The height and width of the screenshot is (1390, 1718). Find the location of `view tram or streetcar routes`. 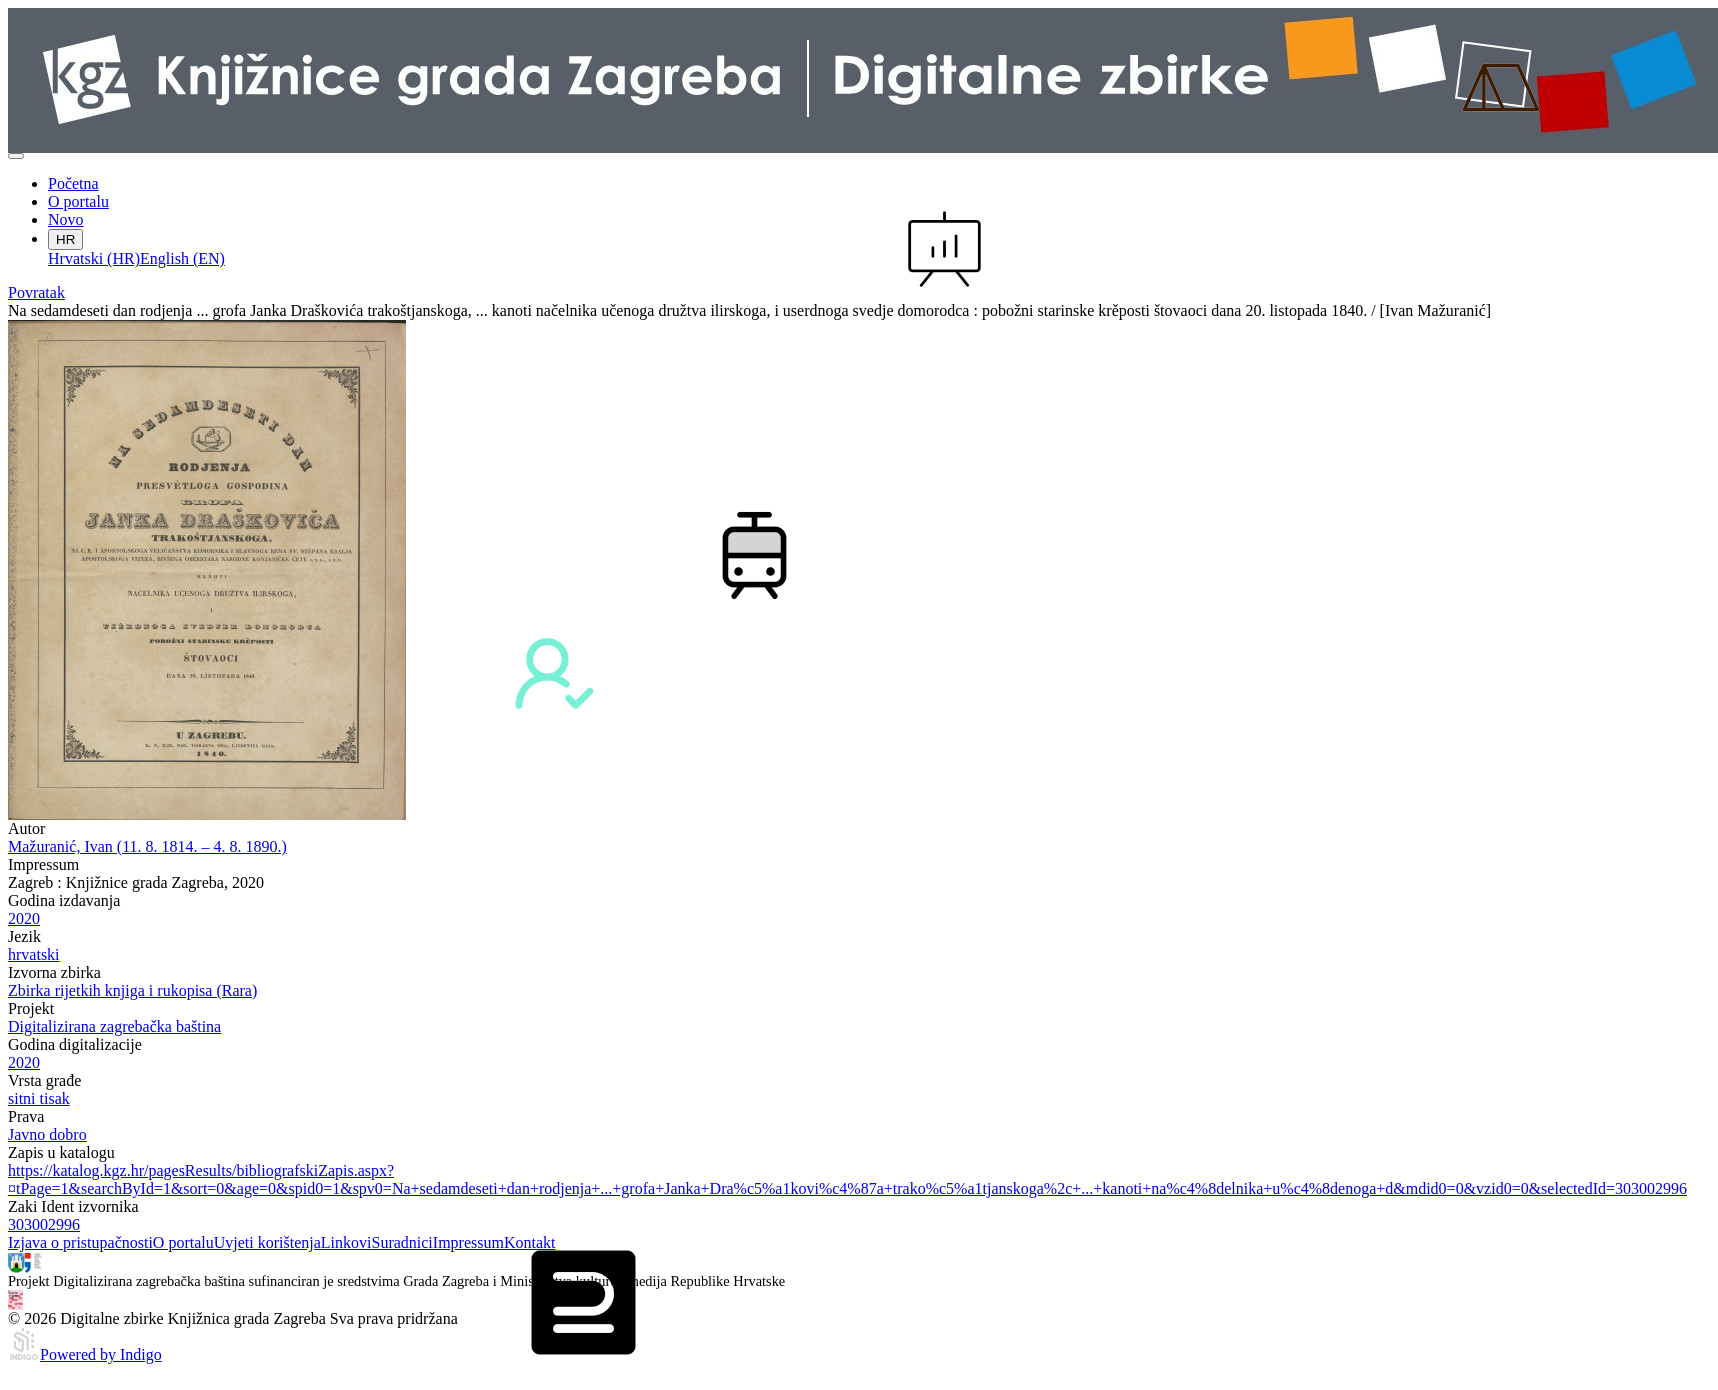

view tram or streetcar routes is located at coordinates (754, 555).